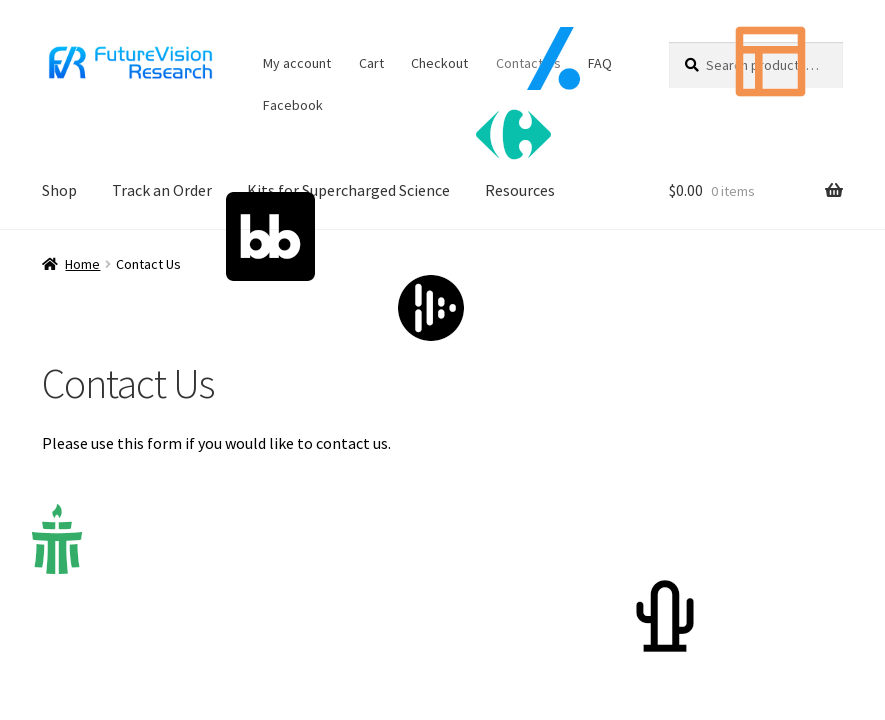 The image size is (885, 720). Describe the element at coordinates (270, 236) in the screenshot. I see `budibase app or service logo` at that location.